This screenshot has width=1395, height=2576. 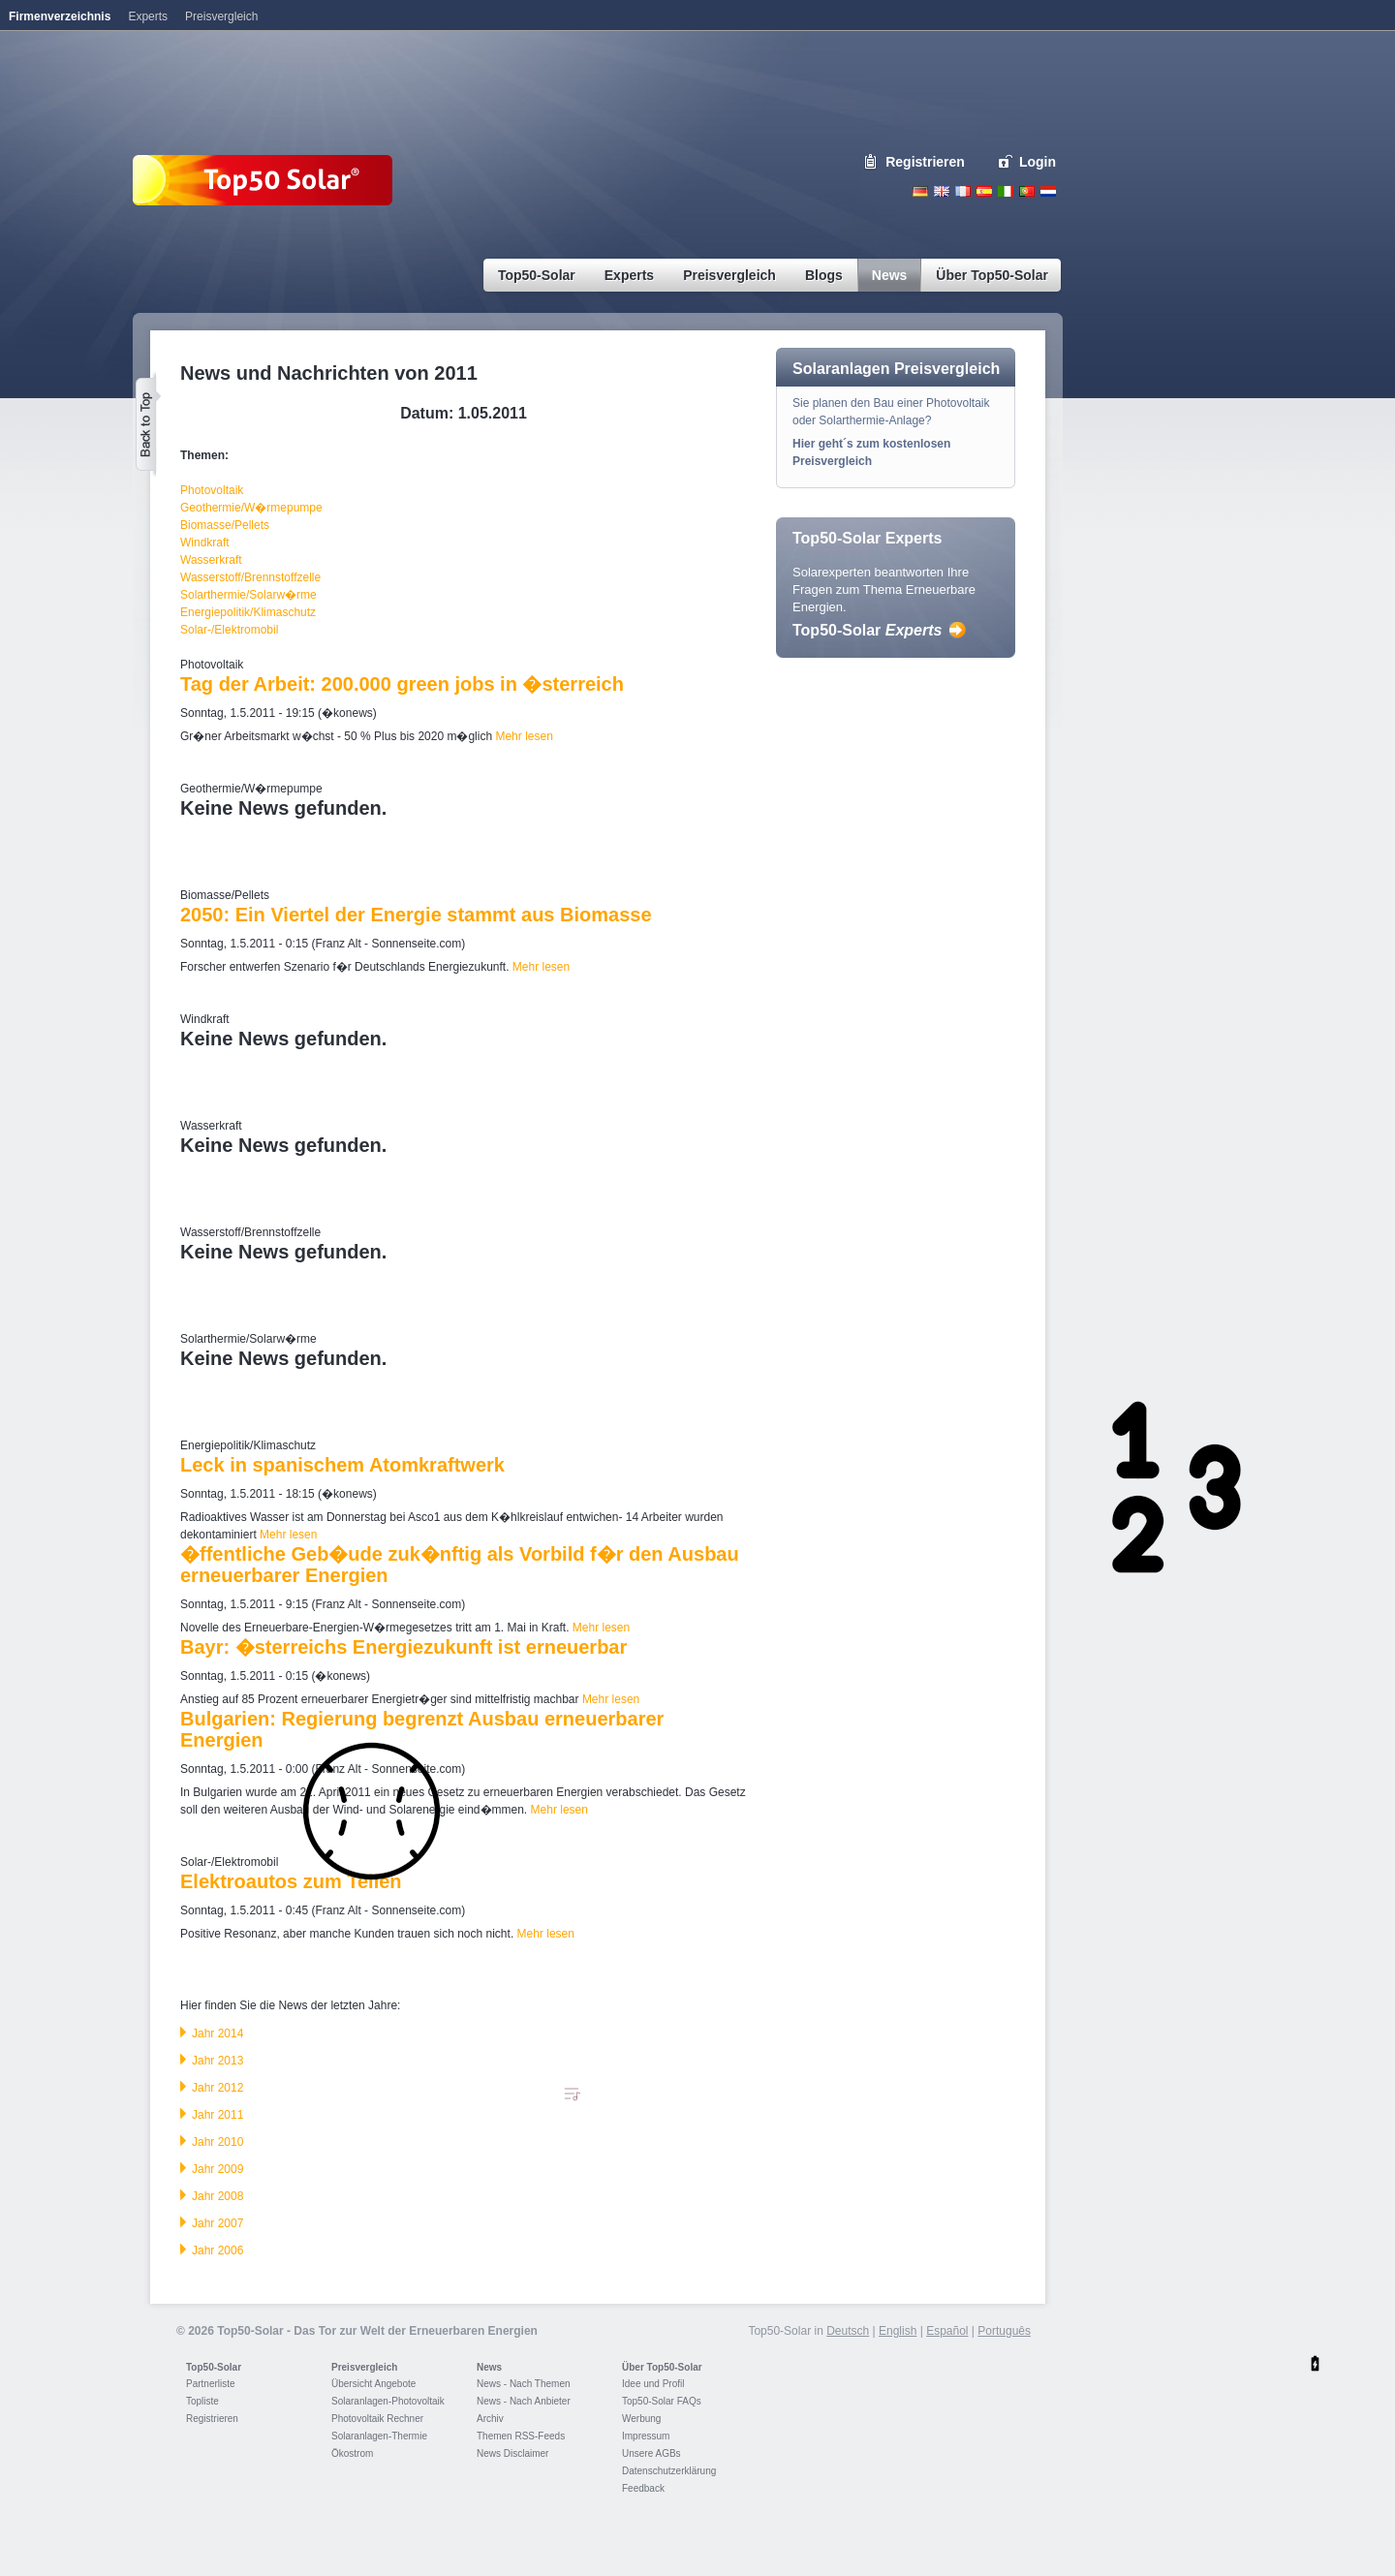 I want to click on view baseball scores or stats, so click(x=371, y=1811).